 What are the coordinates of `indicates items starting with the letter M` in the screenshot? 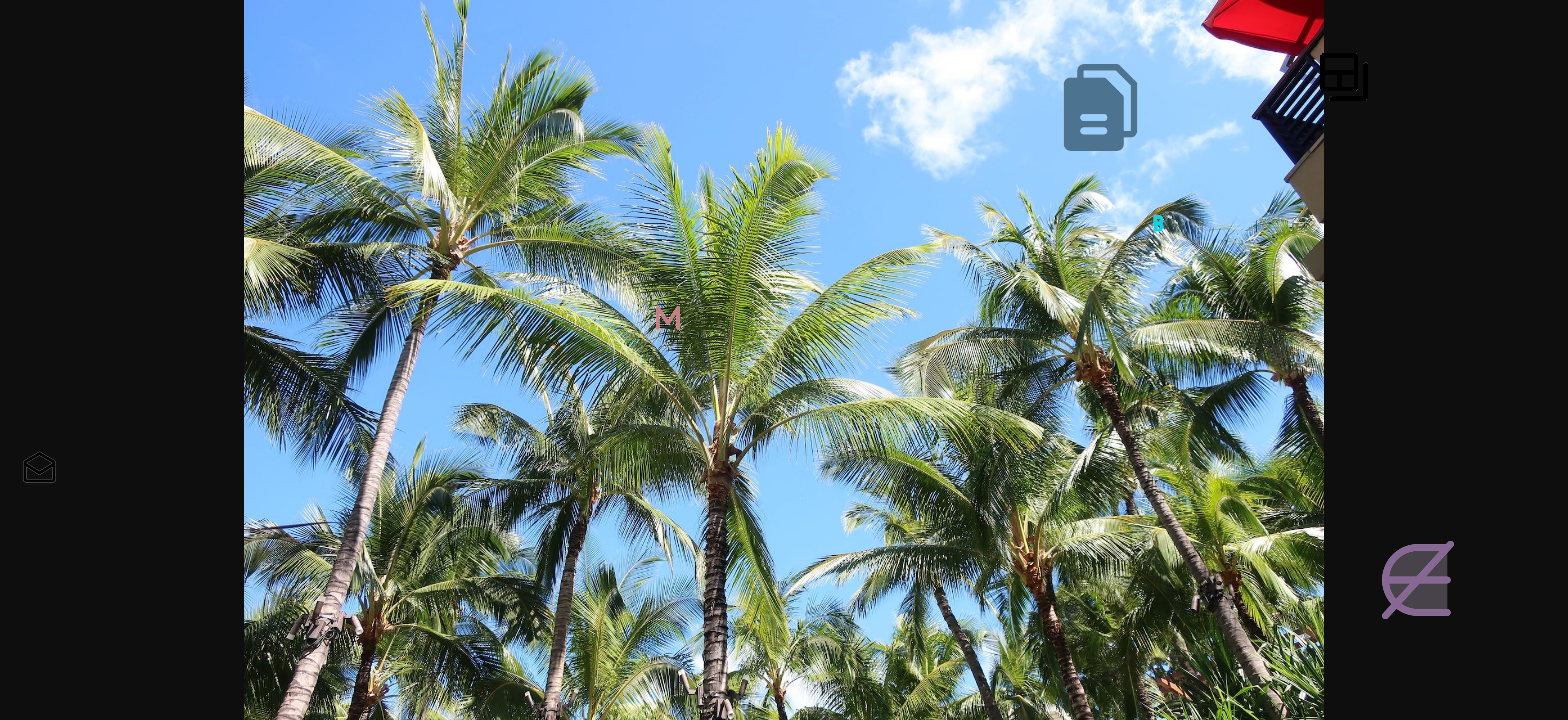 It's located at (668, 318).